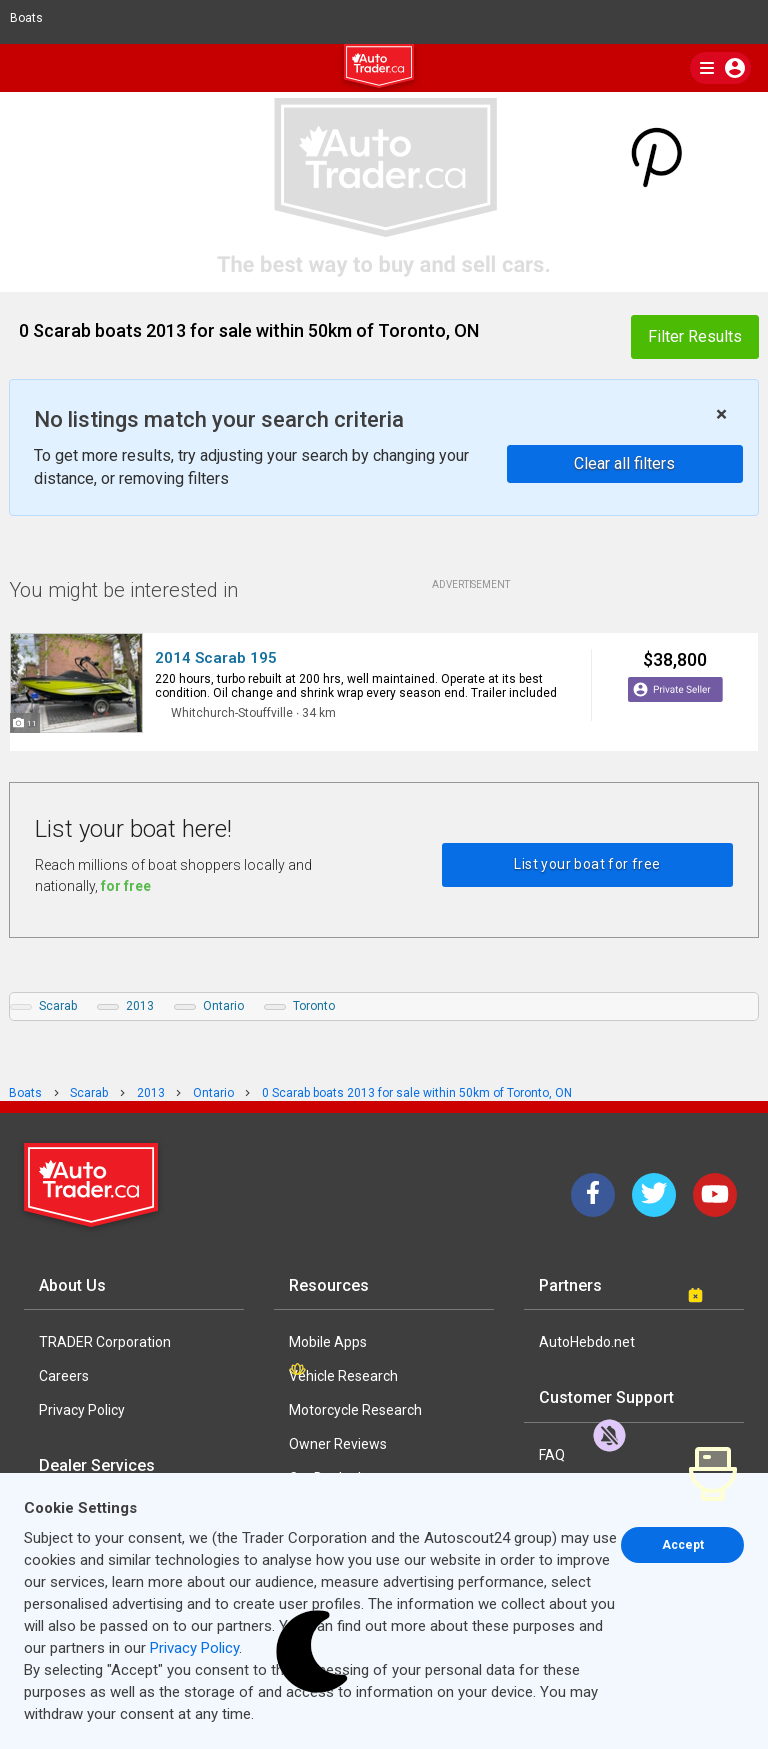 The height and width of the screenshot is (1749, 768). What do you see at coordinates (317, 1651) in the screenshot?
I see `toggle dark mode` at bounding box center [317, 1651].